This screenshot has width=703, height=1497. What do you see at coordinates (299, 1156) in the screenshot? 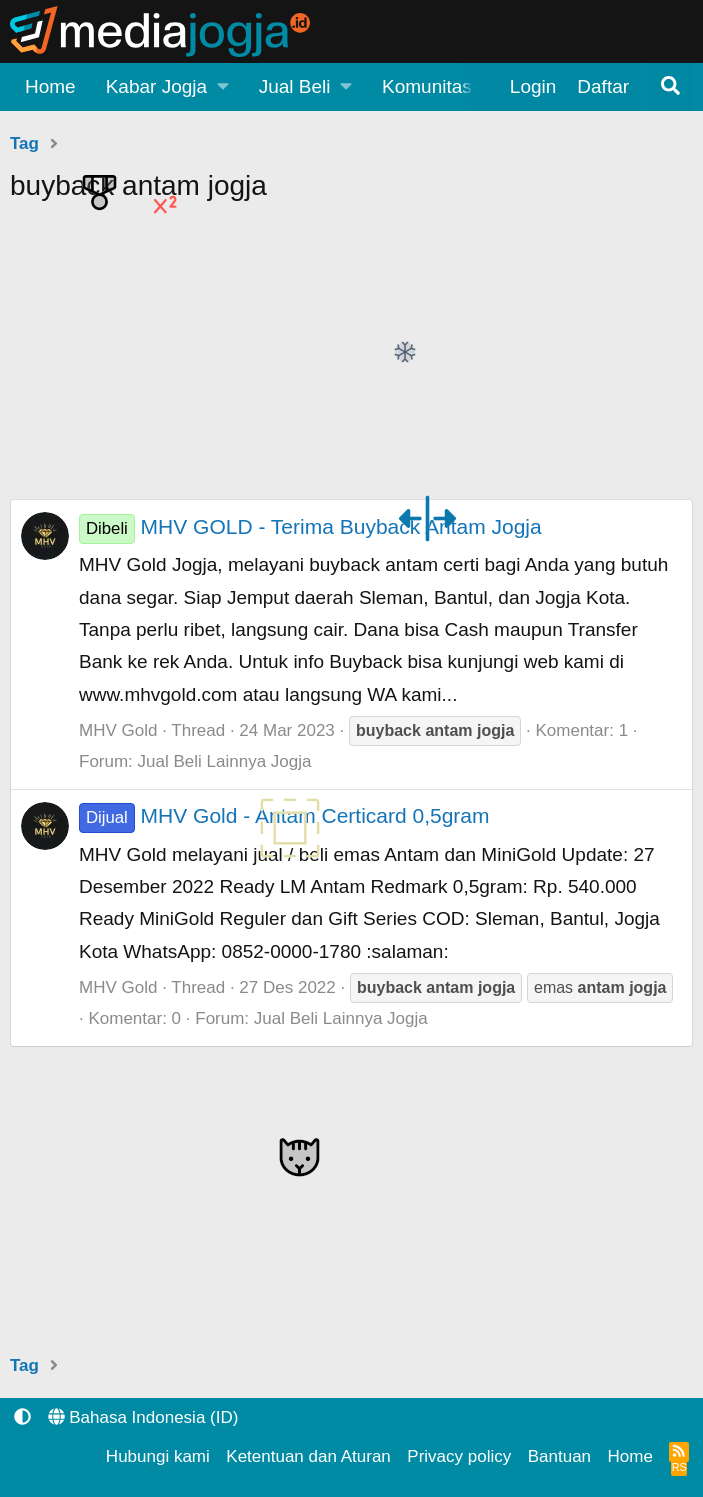
I see `view pet or animal-related content` at bounding box center [299, 1156].